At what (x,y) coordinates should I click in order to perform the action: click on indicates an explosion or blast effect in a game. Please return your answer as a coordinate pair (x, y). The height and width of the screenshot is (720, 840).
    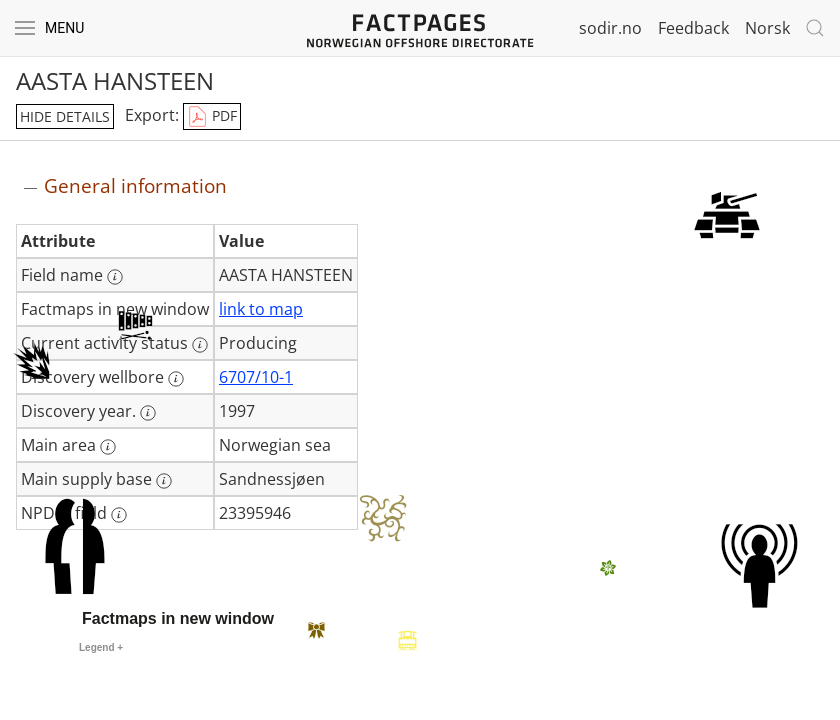
    Looking at the image, I should click on (31, 360).